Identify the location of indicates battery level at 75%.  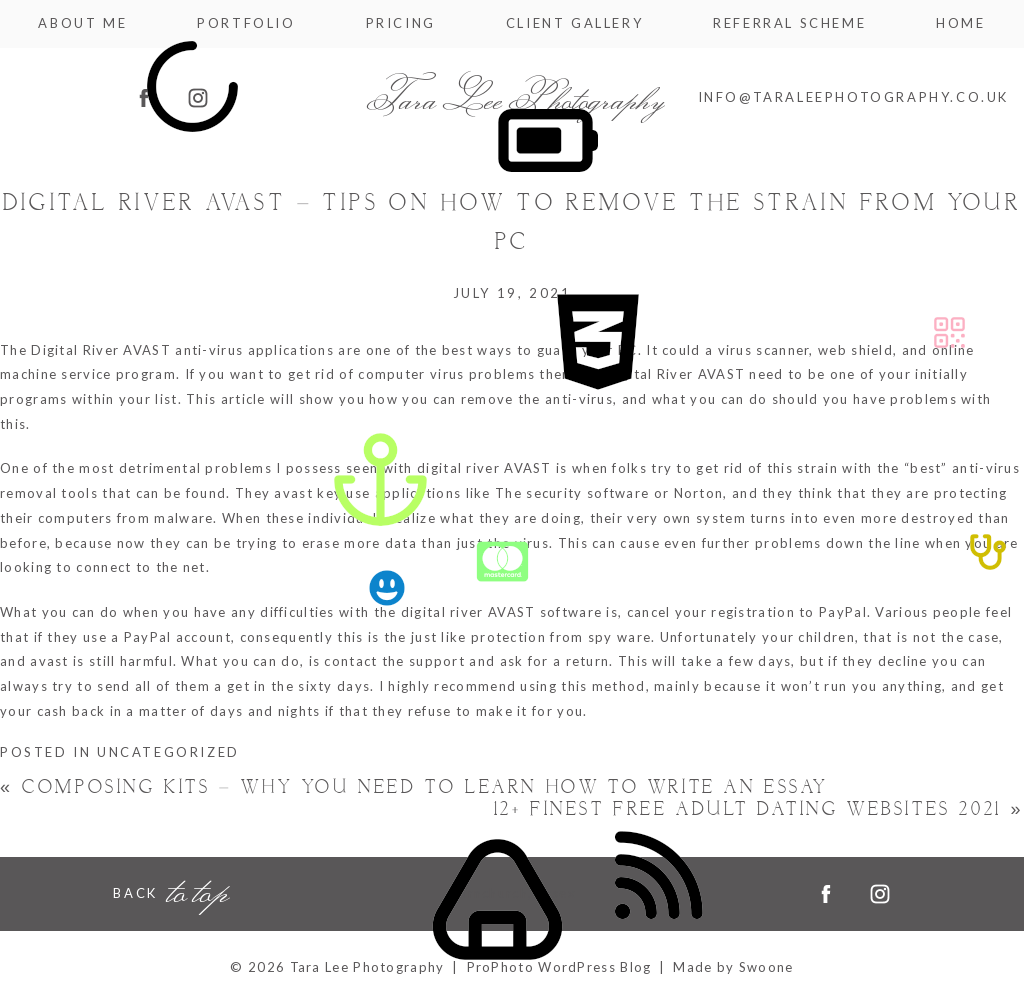
(545, 140).